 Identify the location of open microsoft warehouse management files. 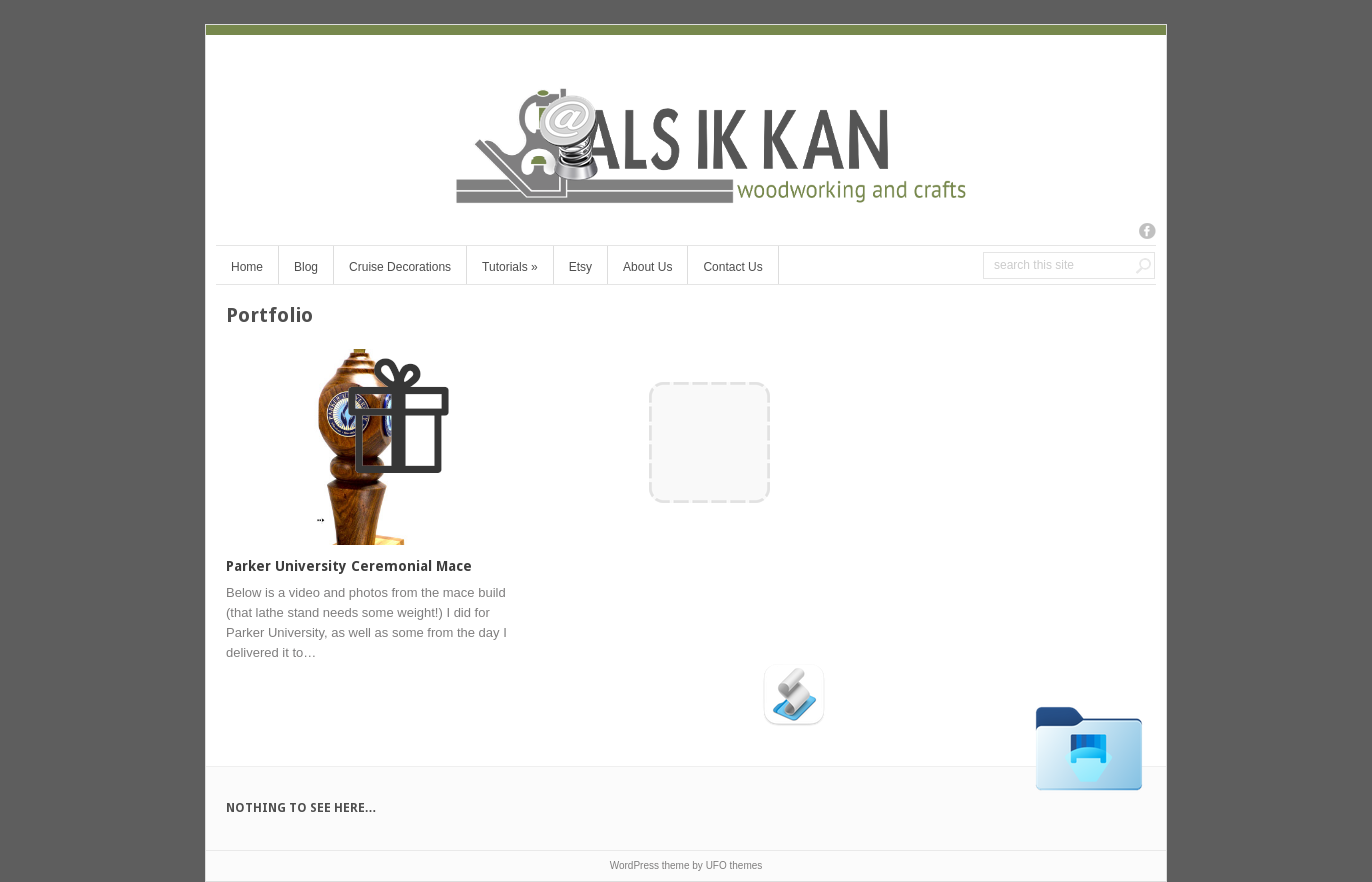
(1088, 751).